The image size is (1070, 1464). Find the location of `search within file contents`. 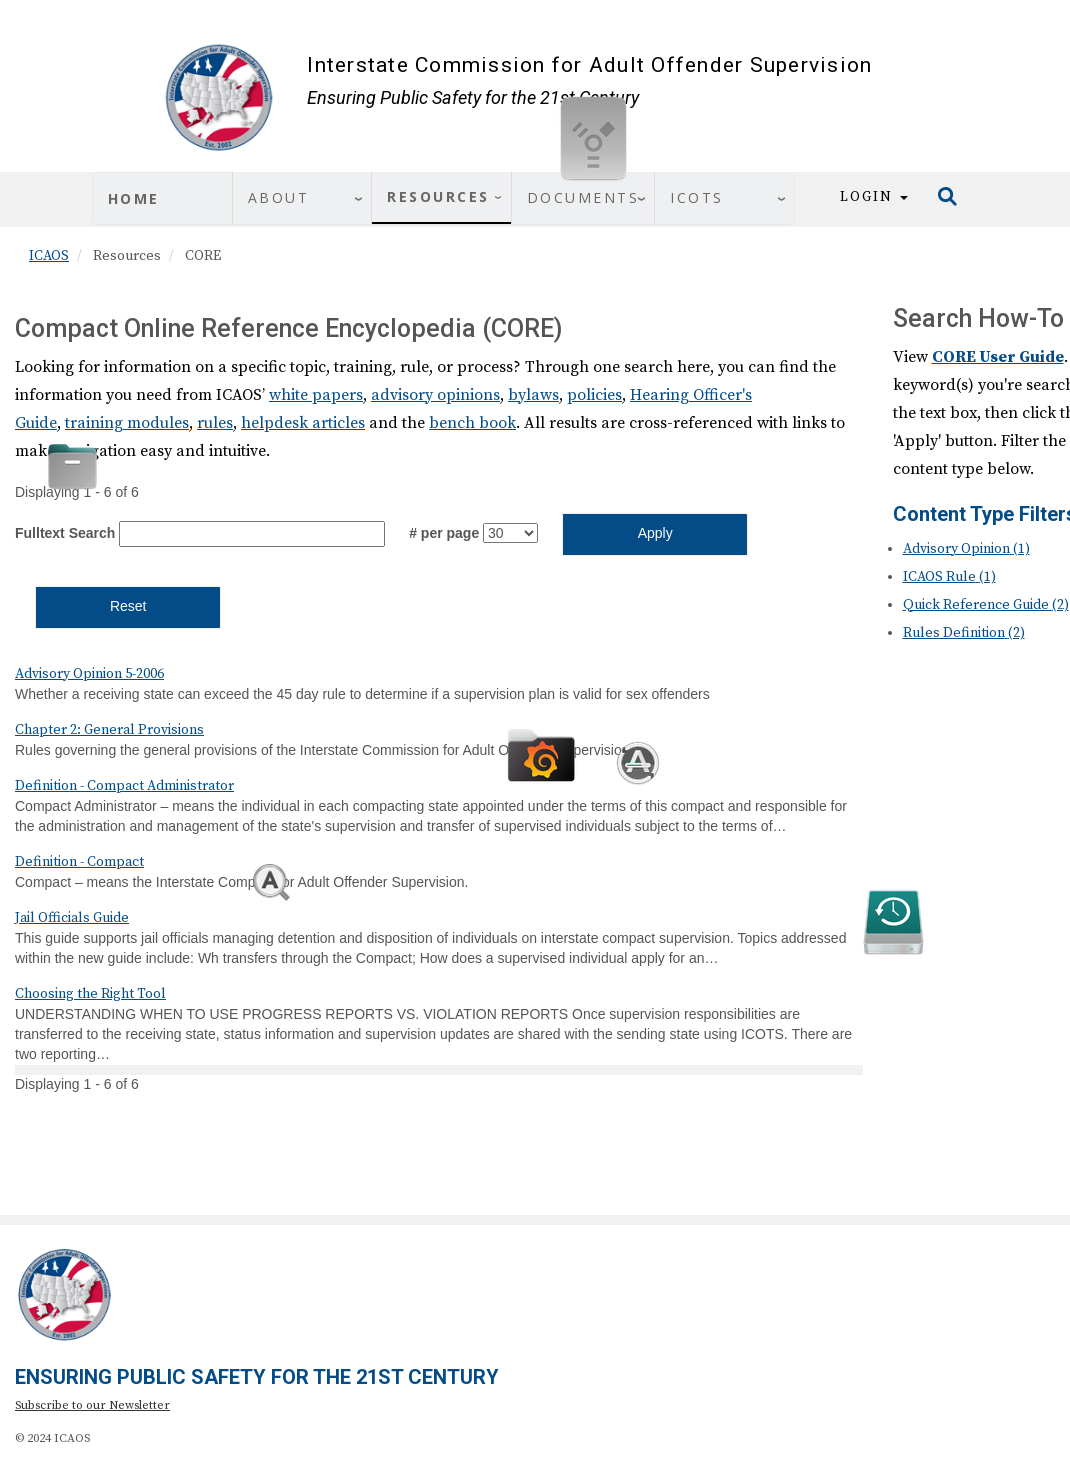

search within file contents is located at coordinates (271, 882).